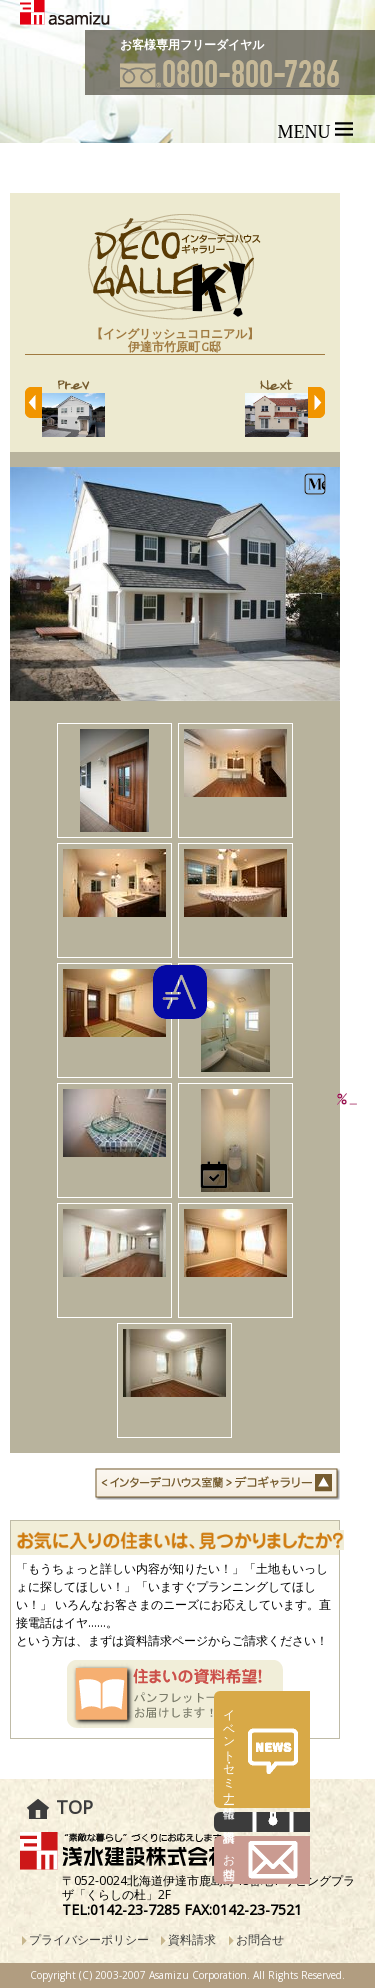  What do you see at coordinates (347, 1099) in the screenshot?
I see `zsh shell or terminal application` at bounding box center [347, 1099].